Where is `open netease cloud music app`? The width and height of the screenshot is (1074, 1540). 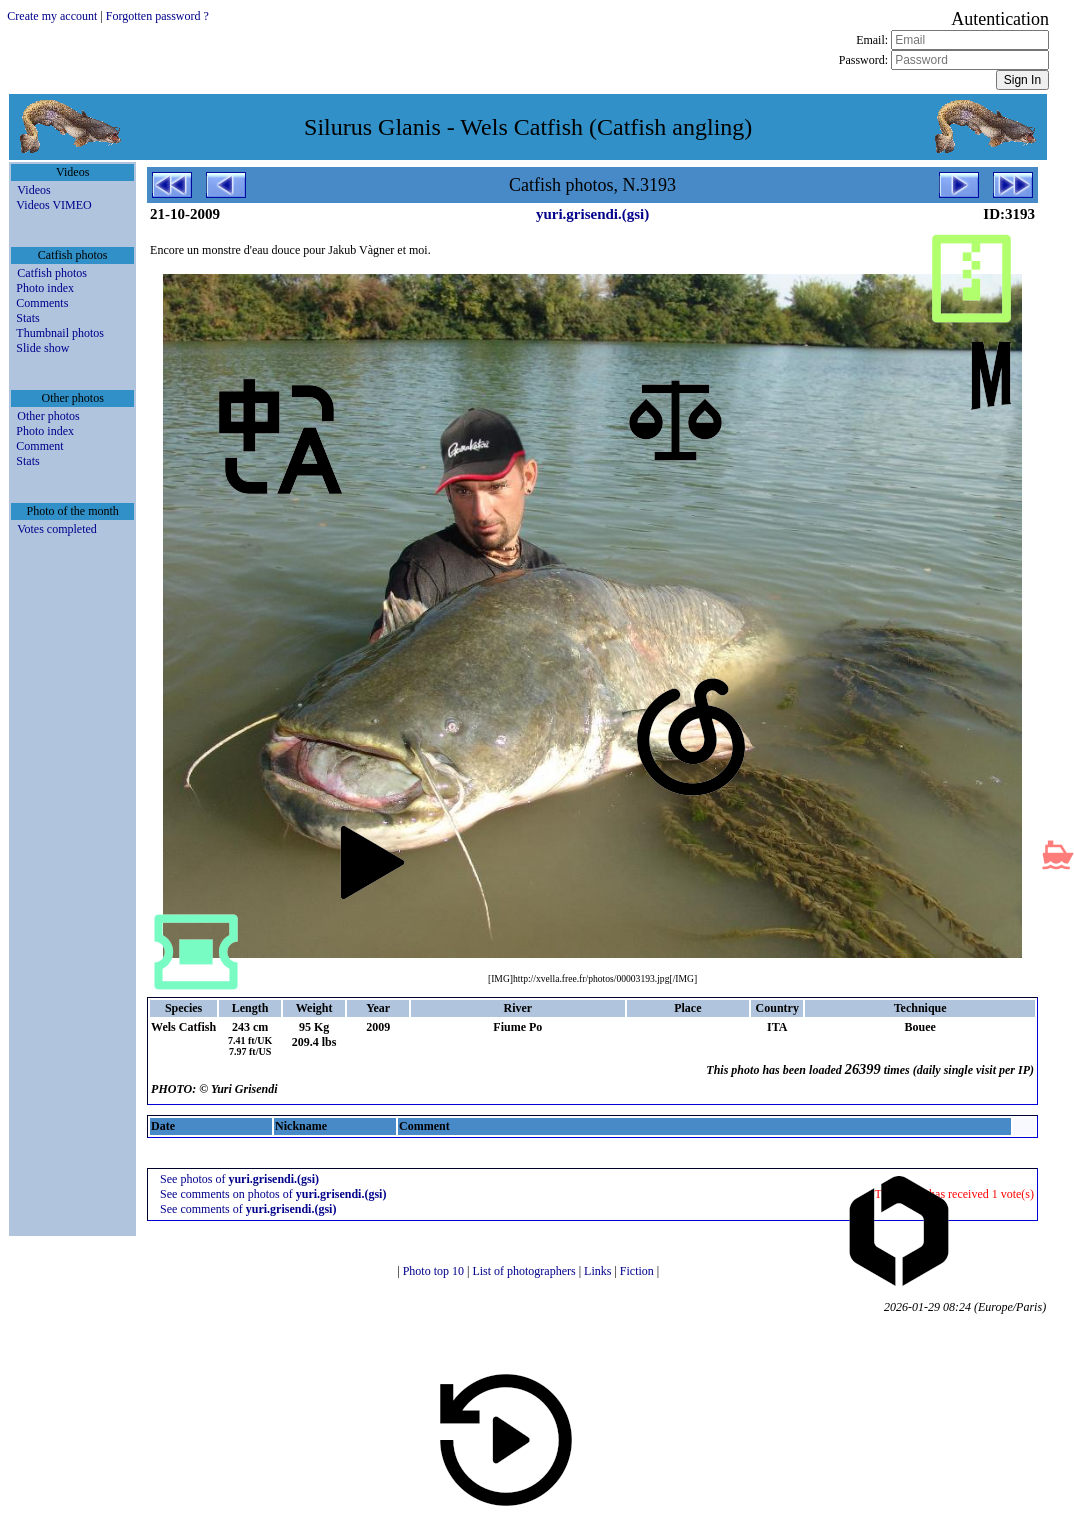
open netease cloud music app is located at coordinates (691, 737).